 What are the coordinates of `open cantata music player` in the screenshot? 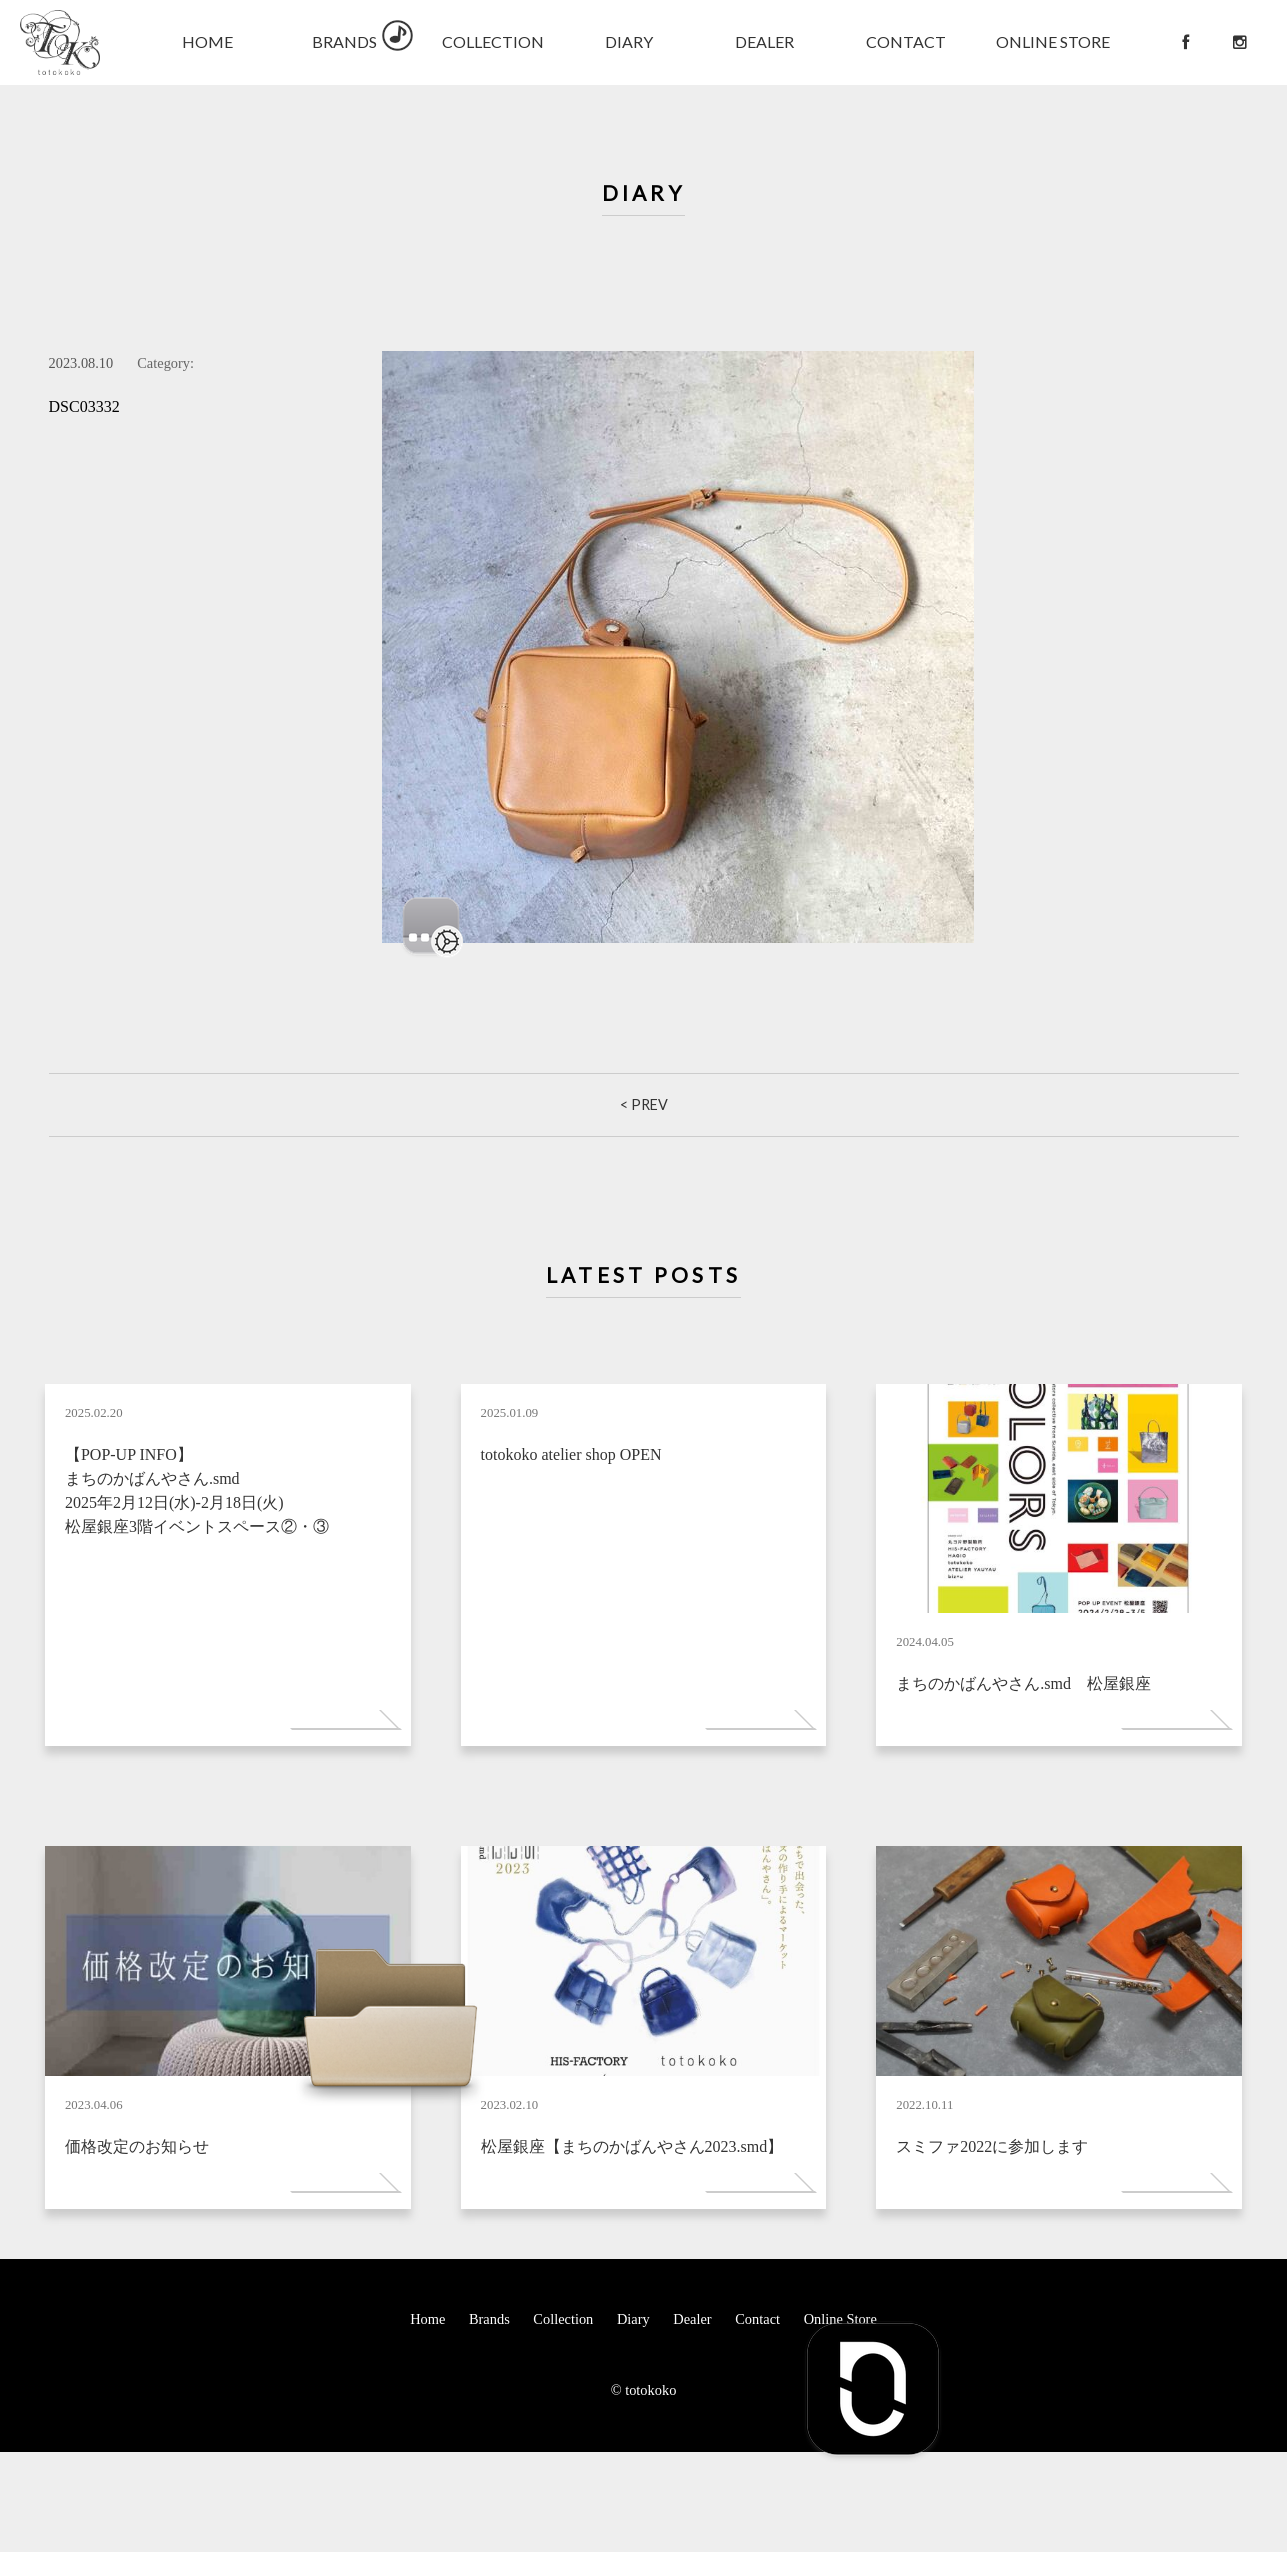 It's located at (397, 35).